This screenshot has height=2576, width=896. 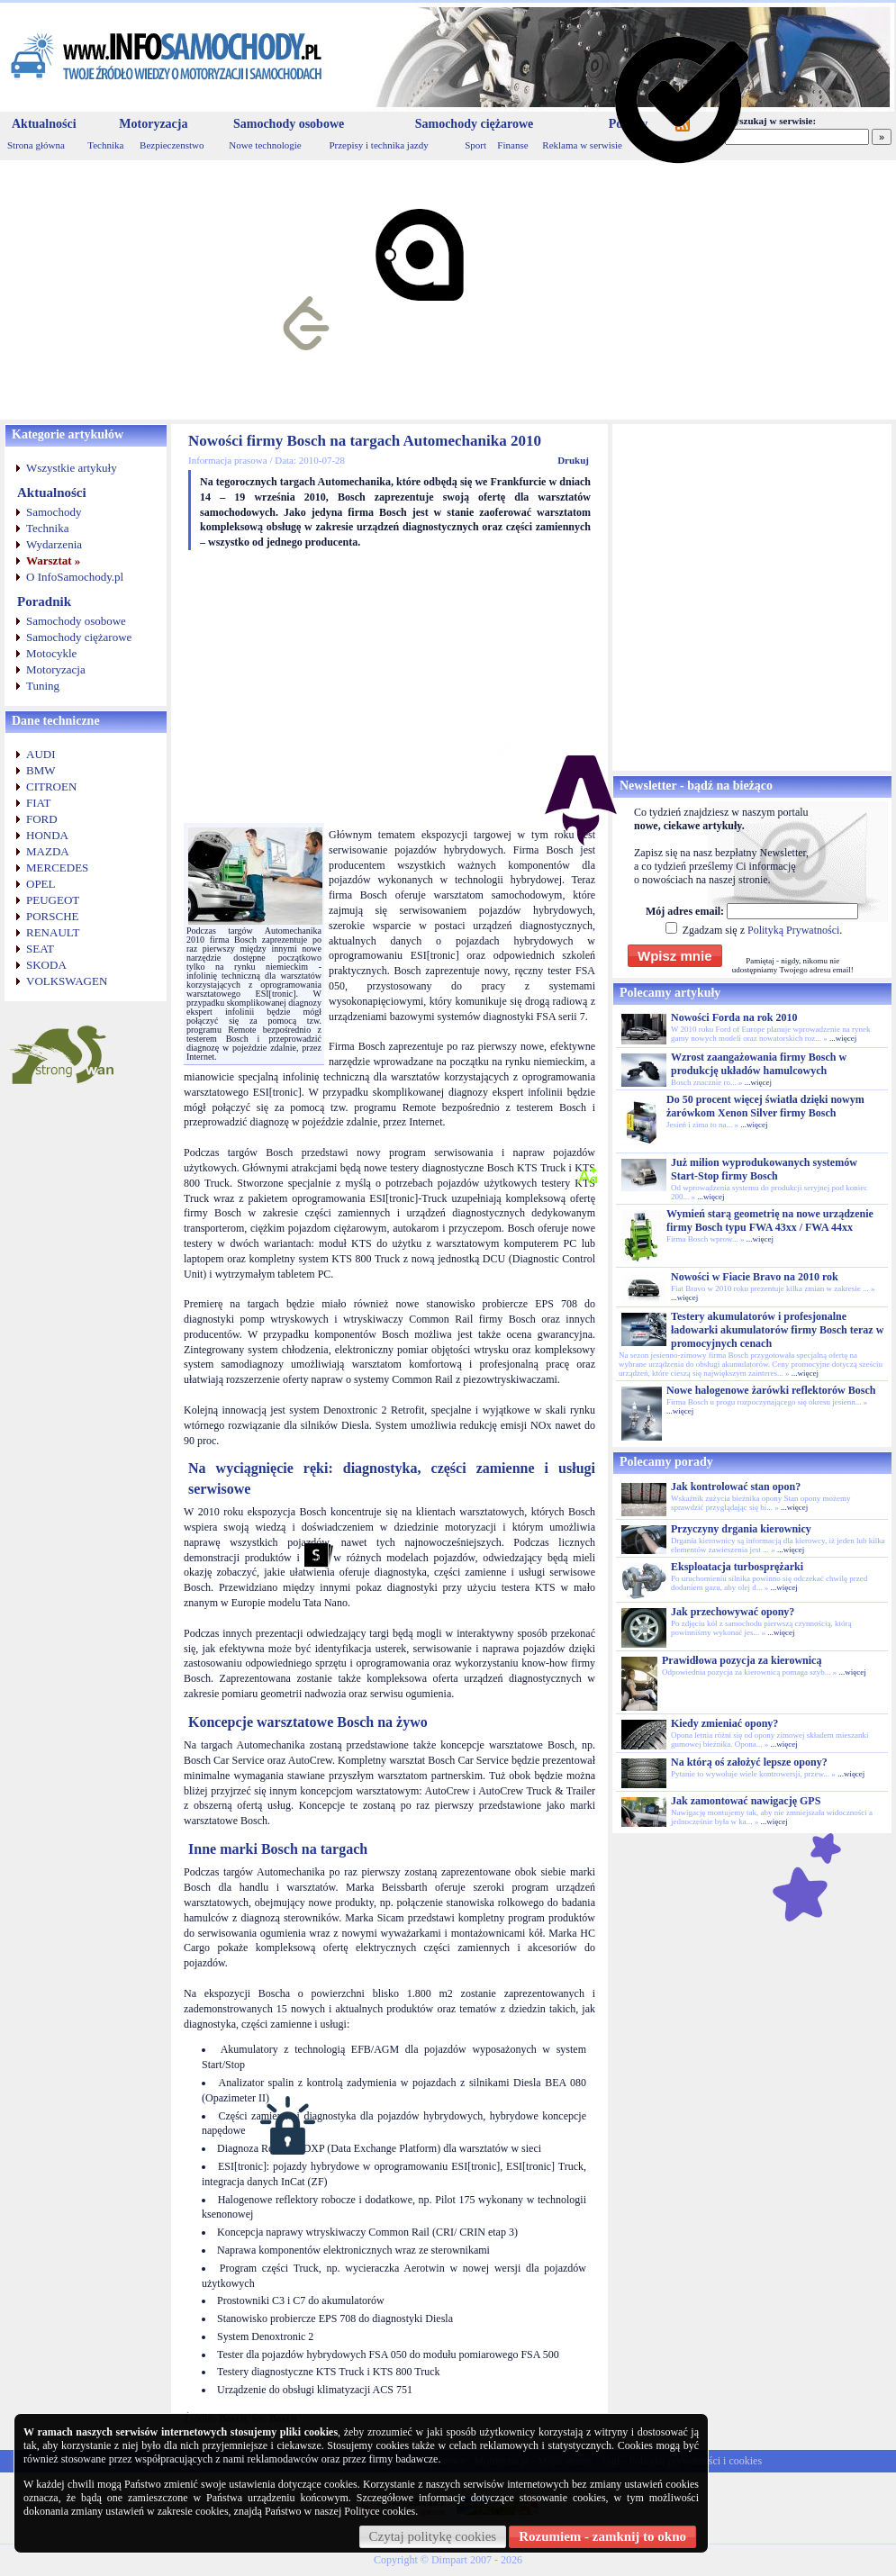 I want to click on astro web framework logo, so click(x=581, y=800).